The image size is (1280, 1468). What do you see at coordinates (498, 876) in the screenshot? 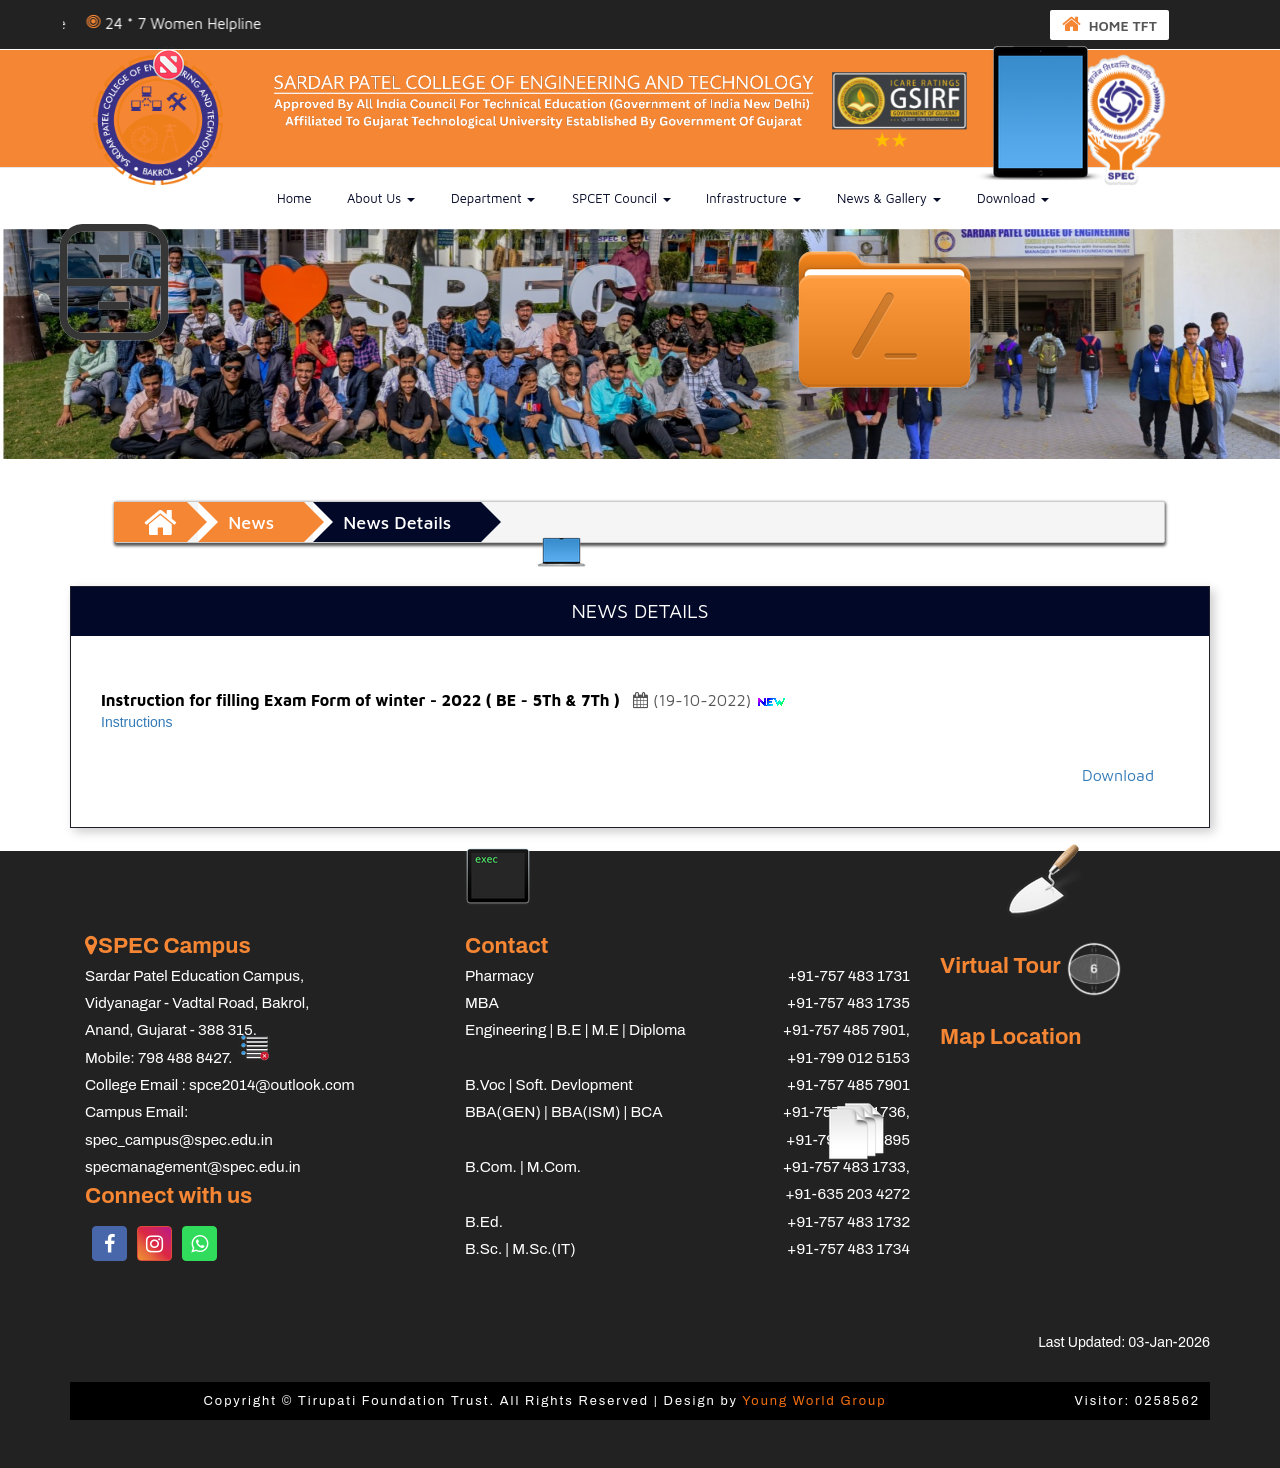
I see `indicates an executable binary file` at bounding box center [498, 876].